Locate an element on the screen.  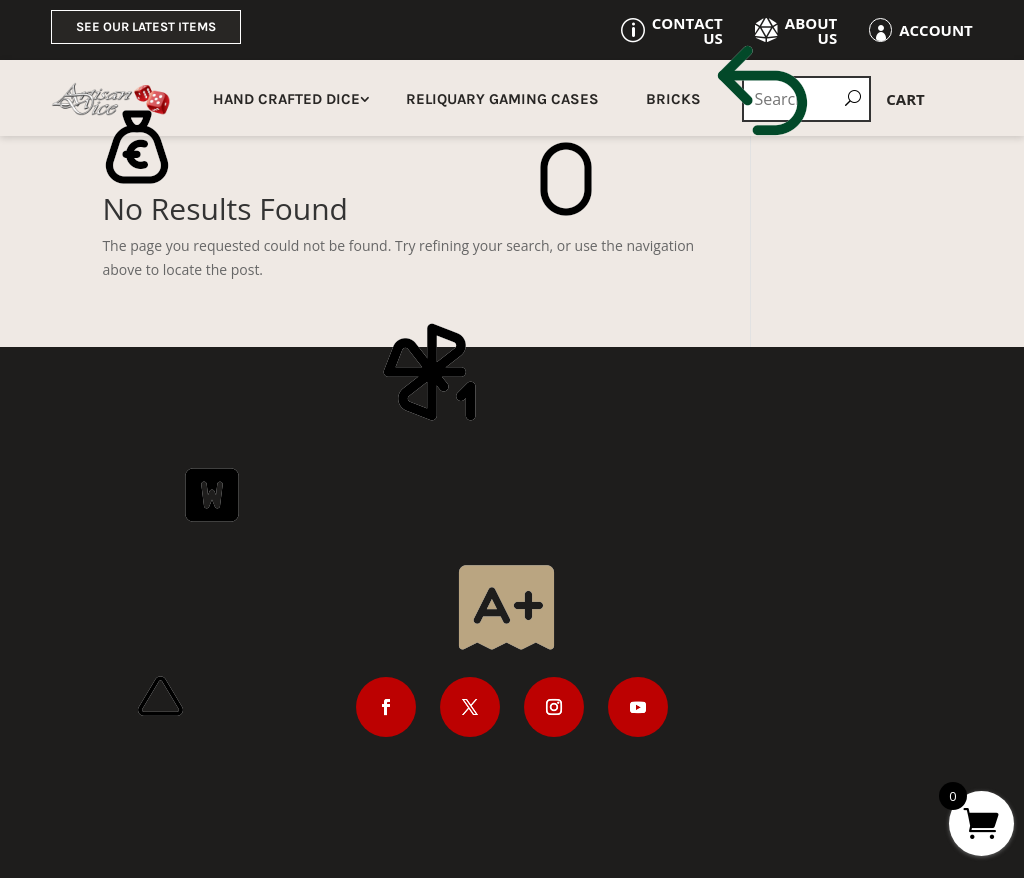
adjust car ventilation fan to setting 1 is located at coordinates (432, 372).